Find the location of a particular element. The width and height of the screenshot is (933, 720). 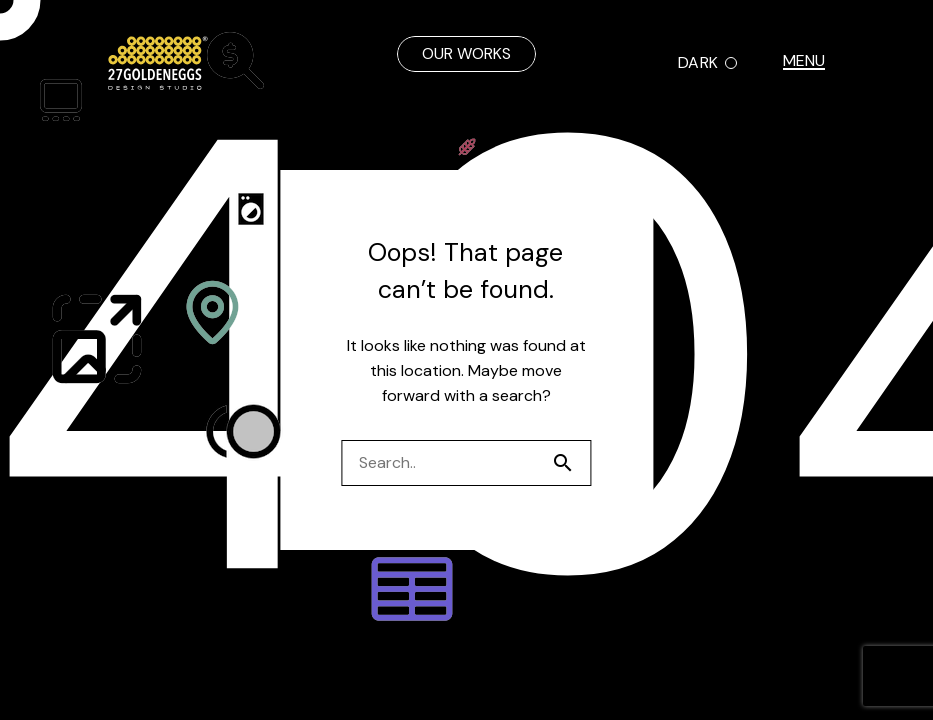

view or set a location on the map is located at coordinates (212, 312).